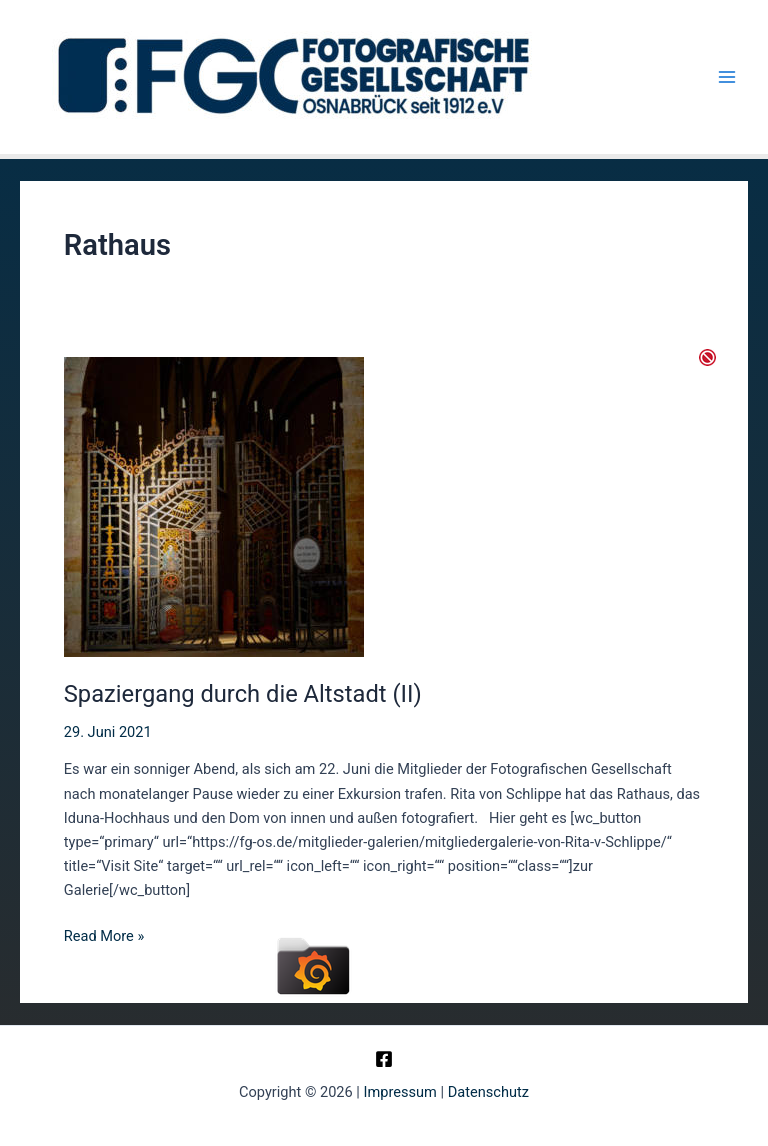 This screenshot has width=768, height=1146. What do you see at coordinates (707, 357) in the screenshot?
I see `delete or remove selected item` at bounding box center [707, 357].